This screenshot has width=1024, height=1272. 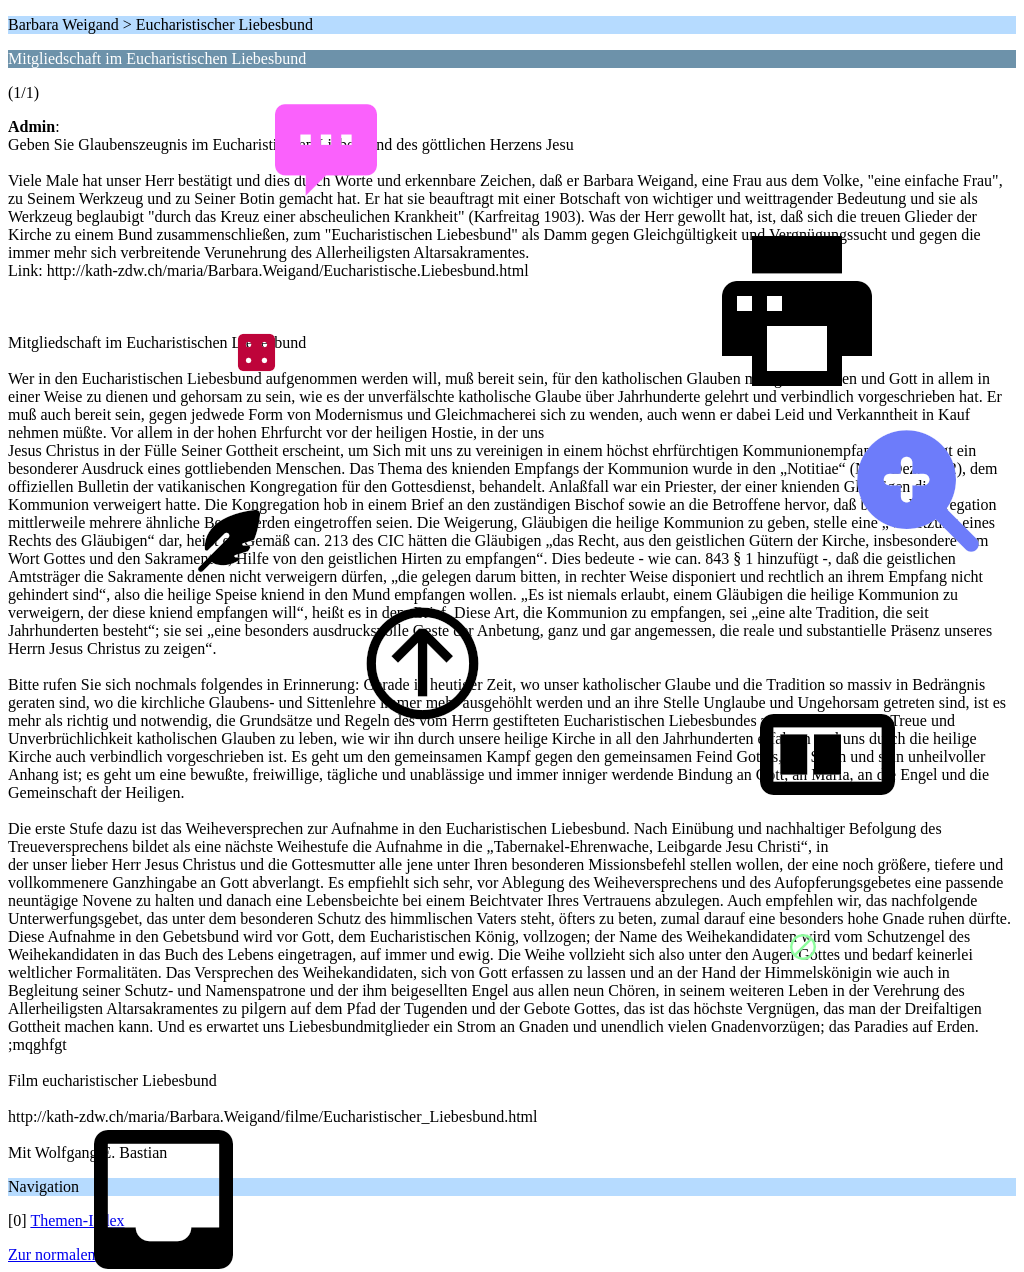 I want to click on compose a new message or note, so click(x=228, y=541).